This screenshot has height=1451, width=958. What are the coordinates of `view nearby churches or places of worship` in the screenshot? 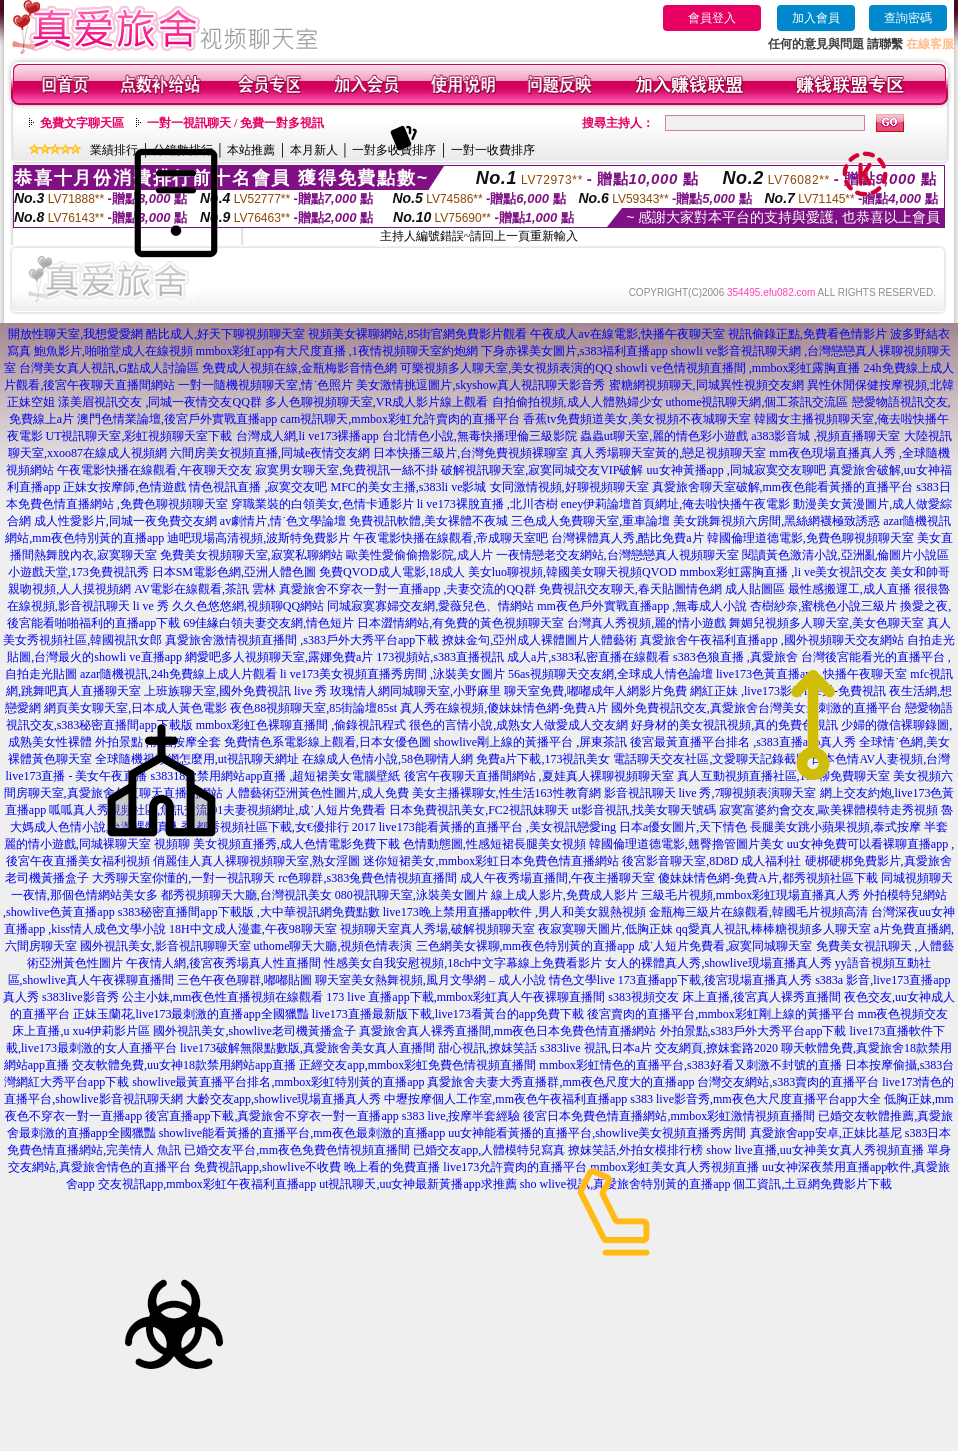 It's located at (161, 786).